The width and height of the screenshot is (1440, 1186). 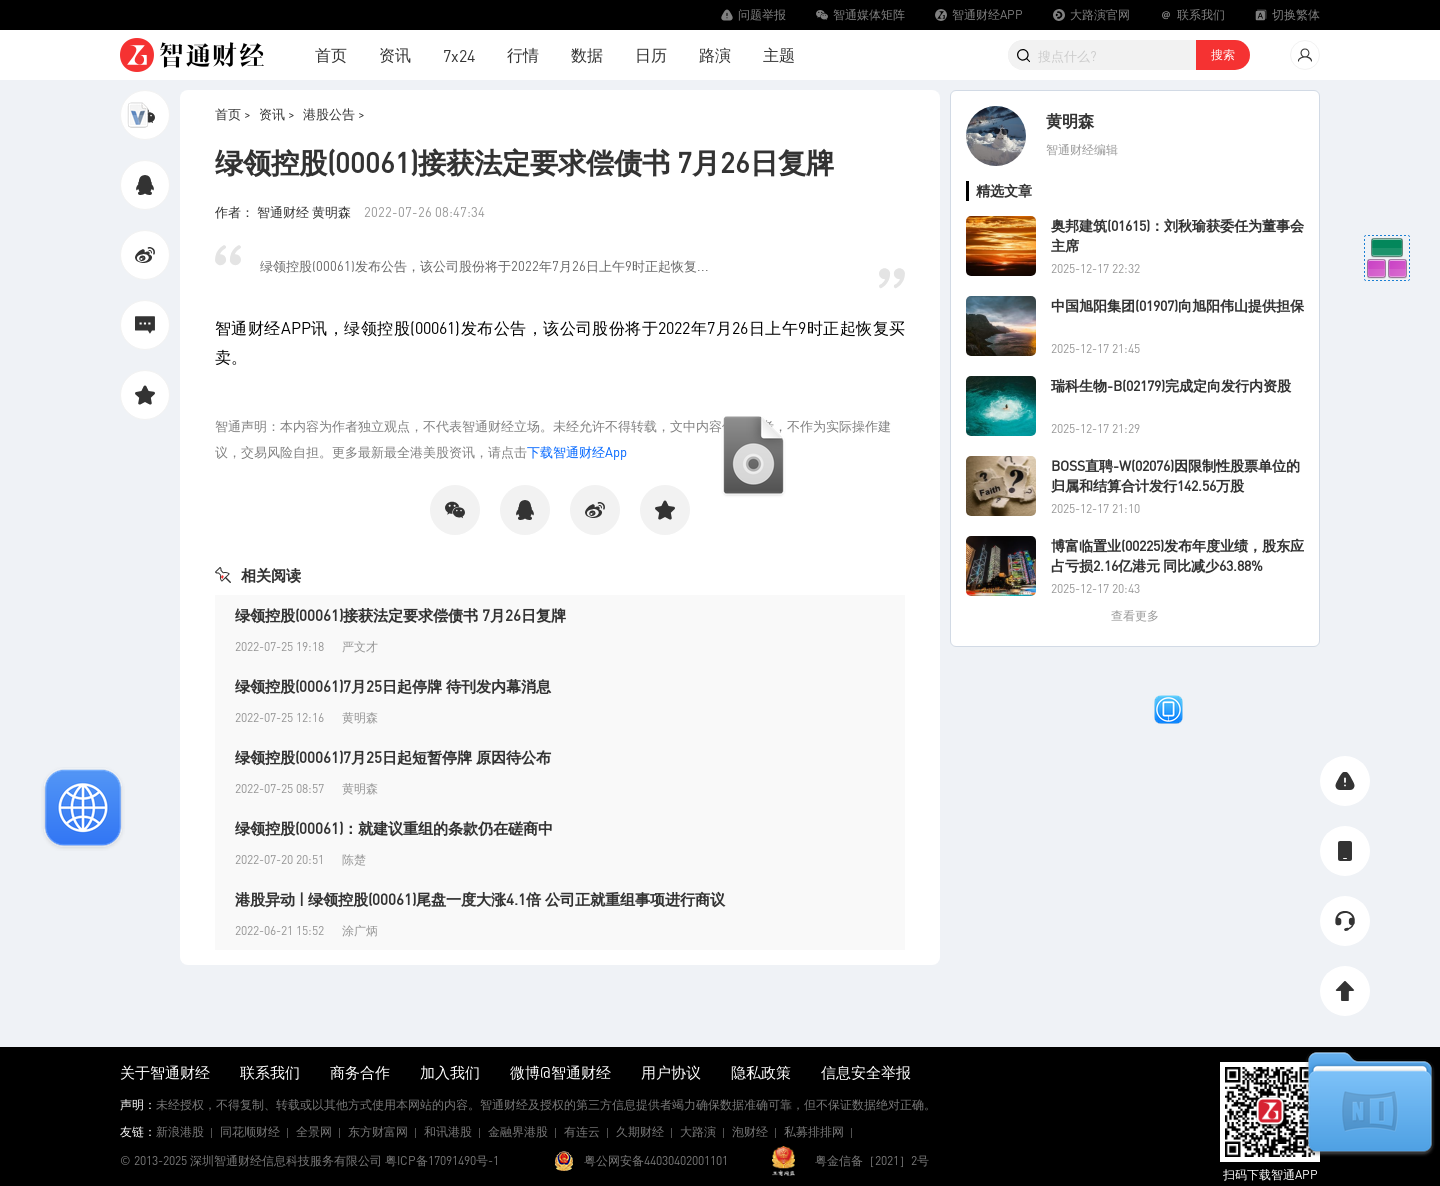 What do you see at coordinates (1370, 1102) in the screenshot?
I see `open Native Instruments folder` at bounding box center [1370, 1102].